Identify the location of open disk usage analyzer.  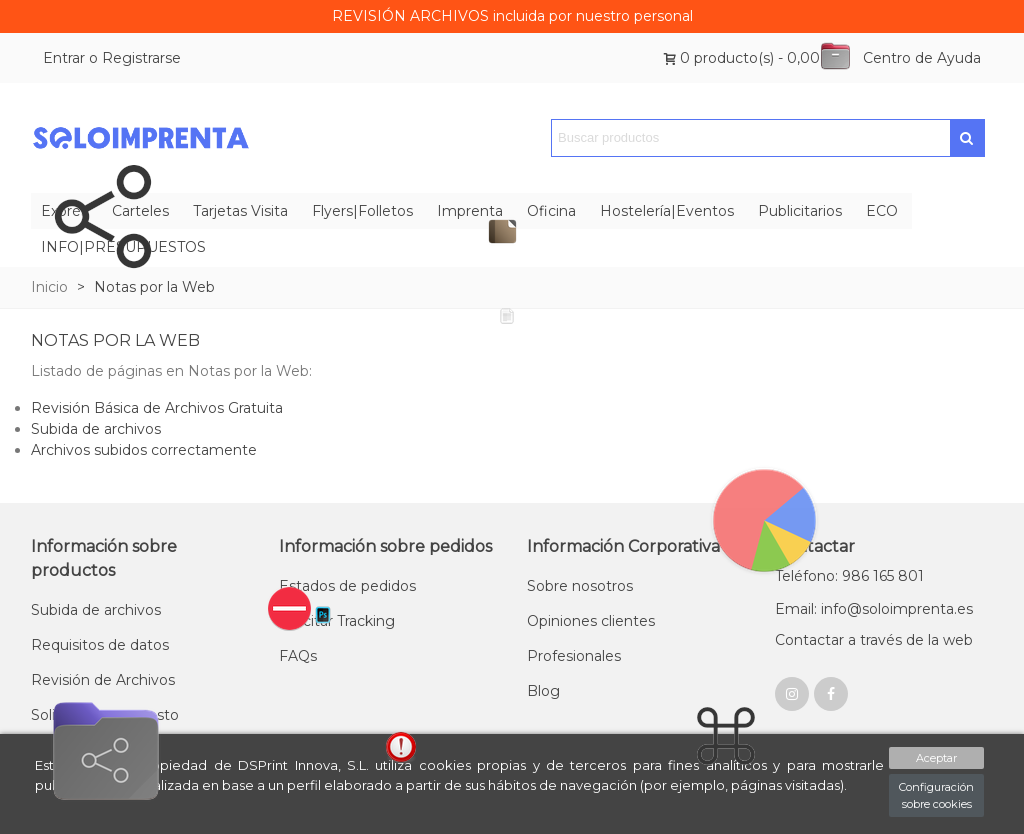
(764, 520).